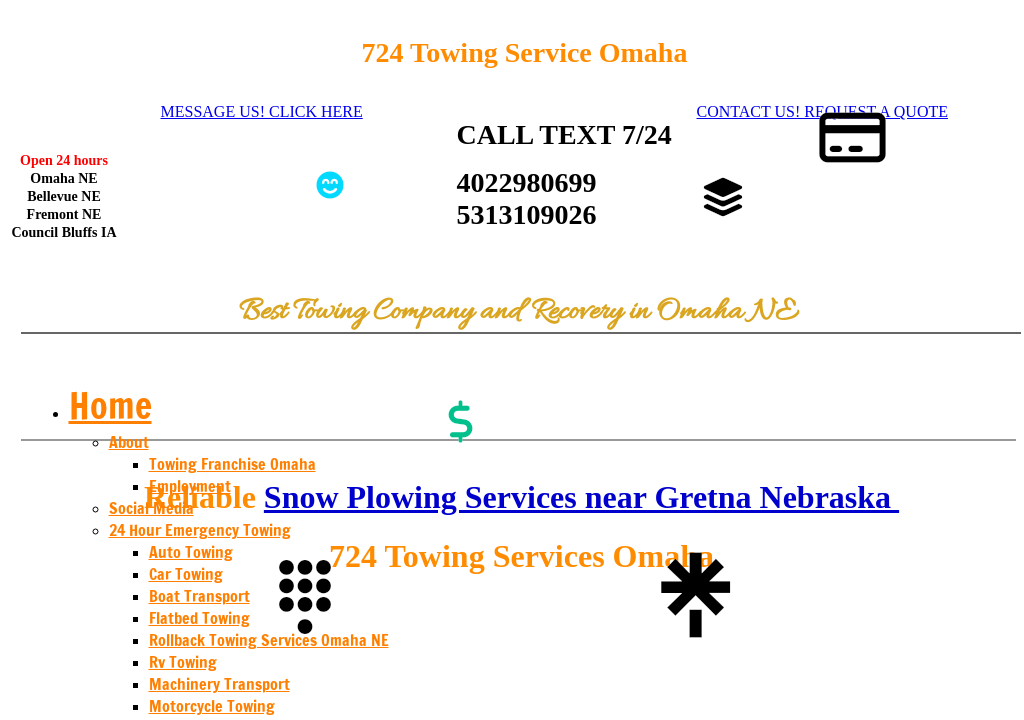  I want to click on open the phone dial pad, so click(305, 597).